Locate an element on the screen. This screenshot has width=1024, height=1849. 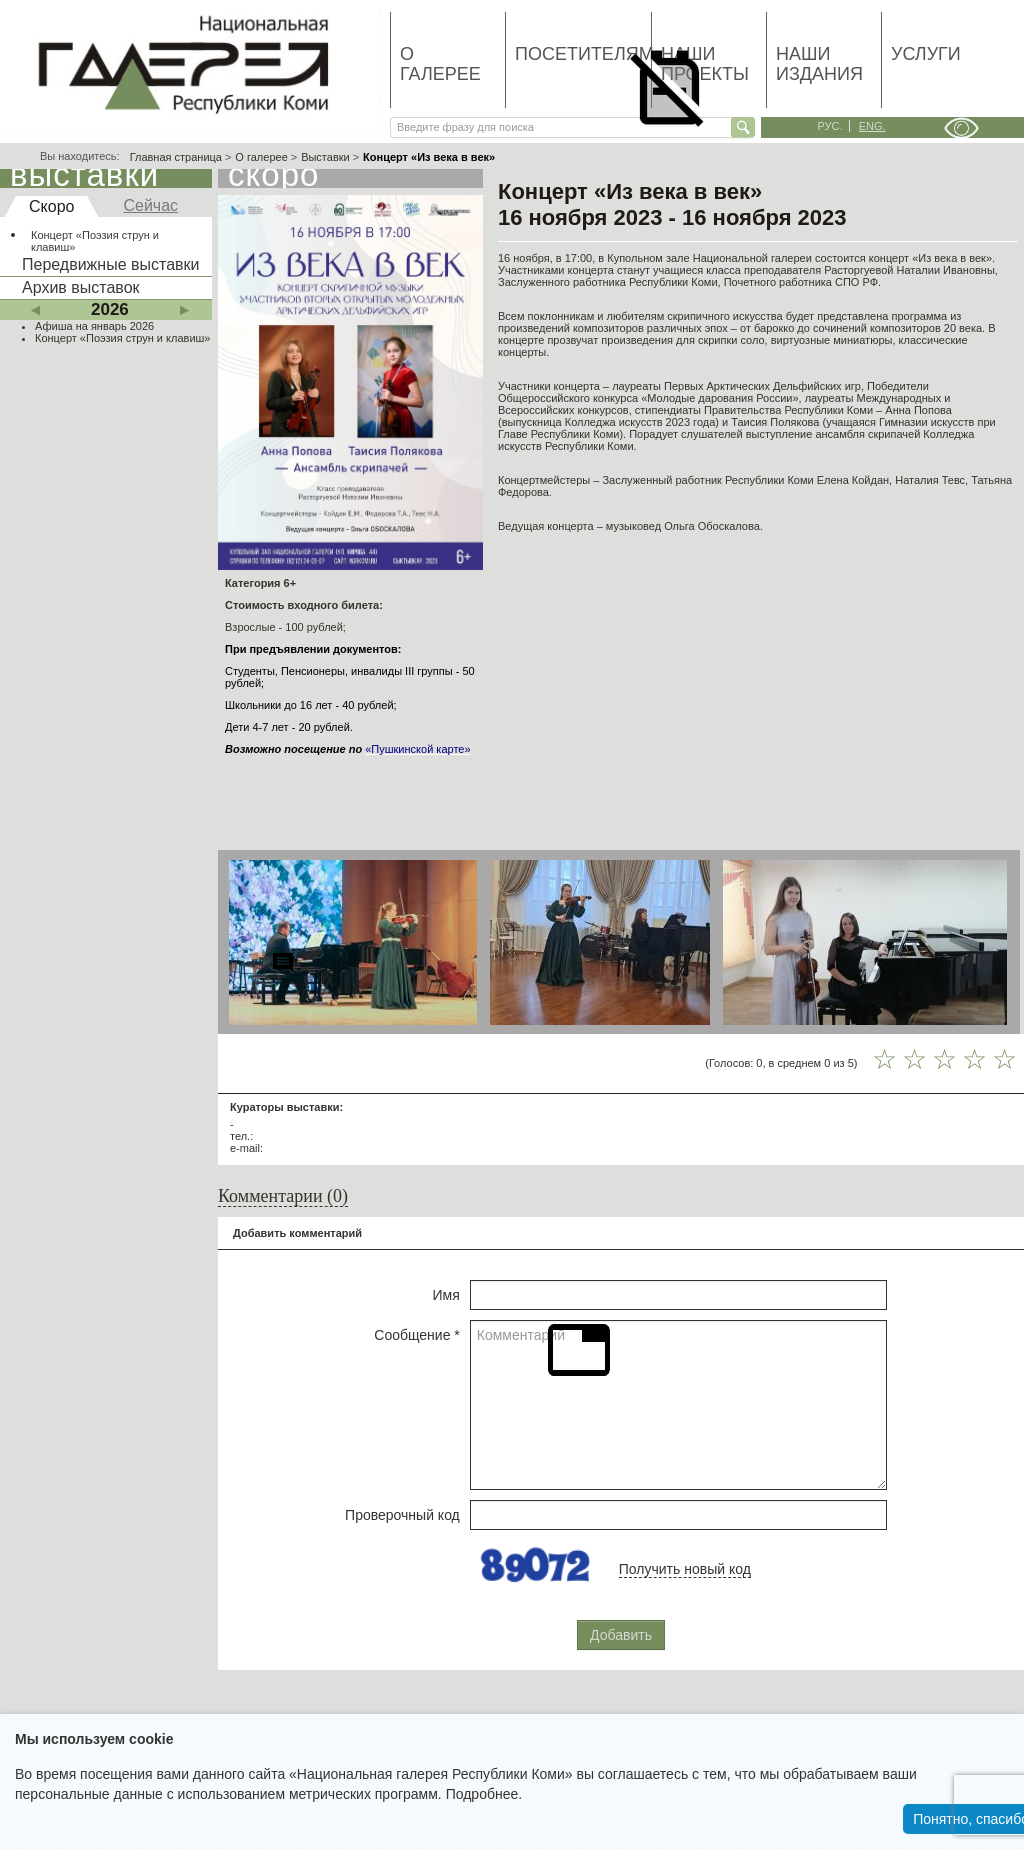
open a new browser tab is located at coordinates (579, 1350).